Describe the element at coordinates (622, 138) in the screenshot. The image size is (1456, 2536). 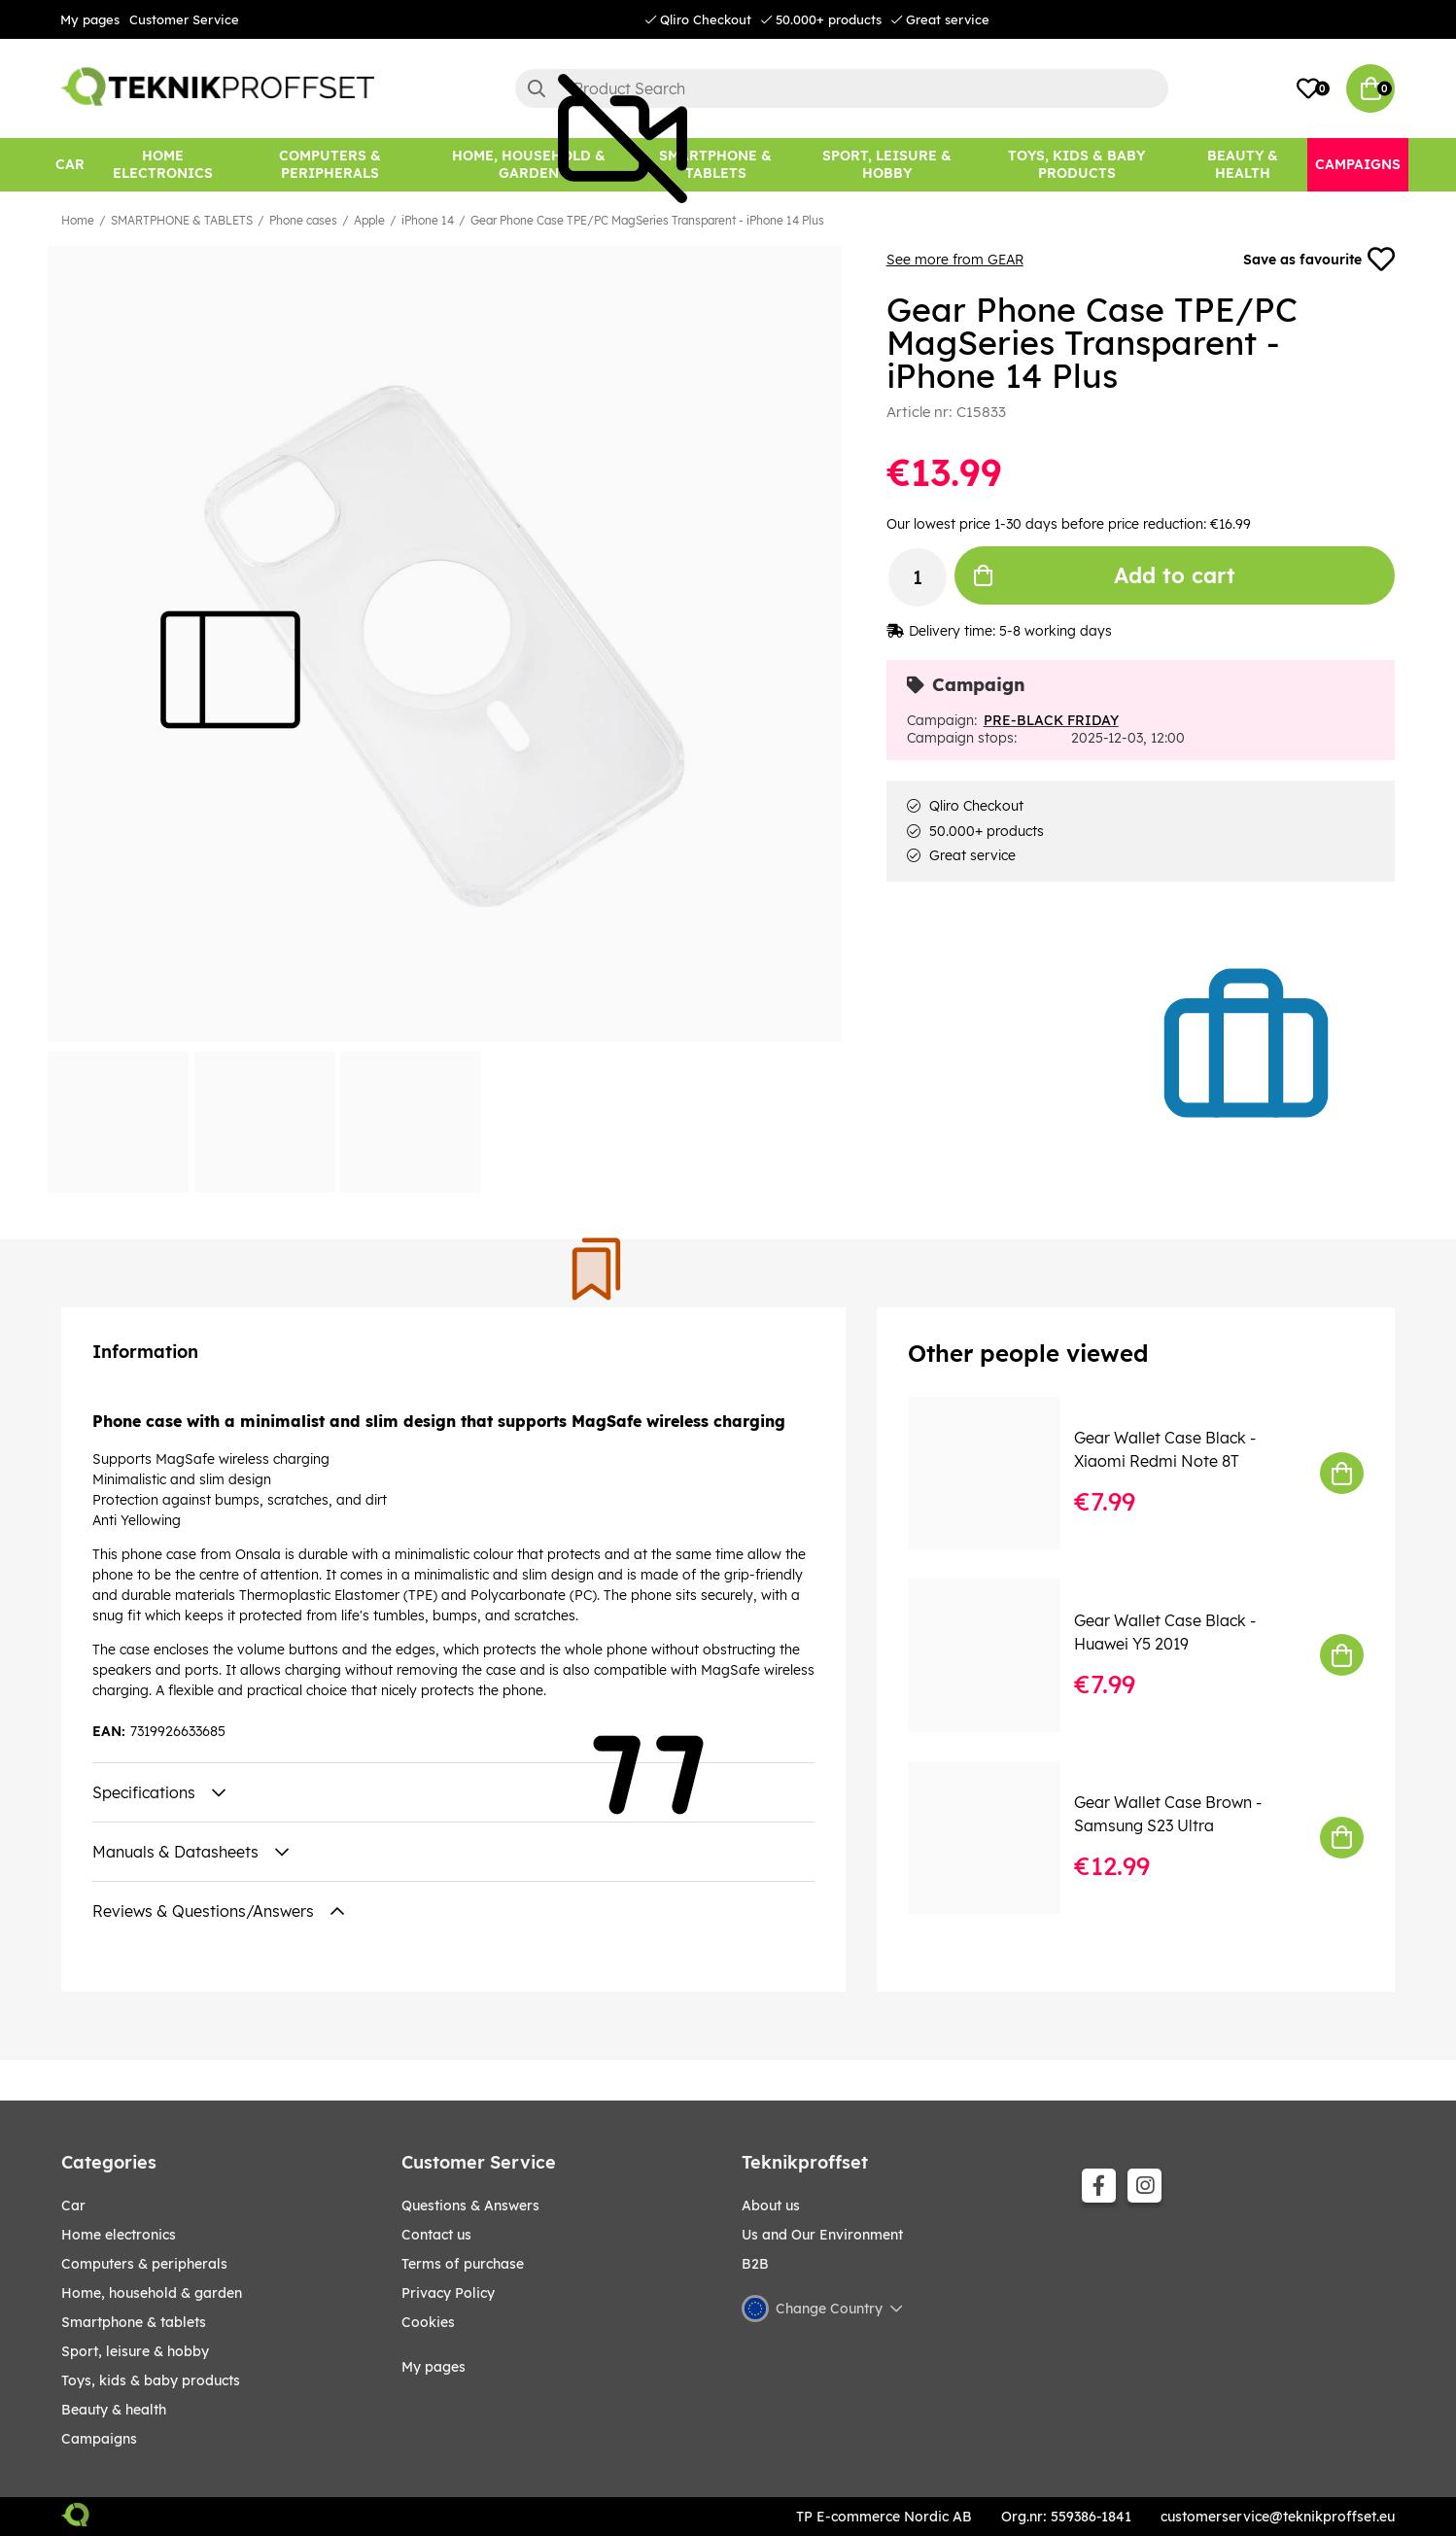
I see `turn off camera or disable video` at that location.